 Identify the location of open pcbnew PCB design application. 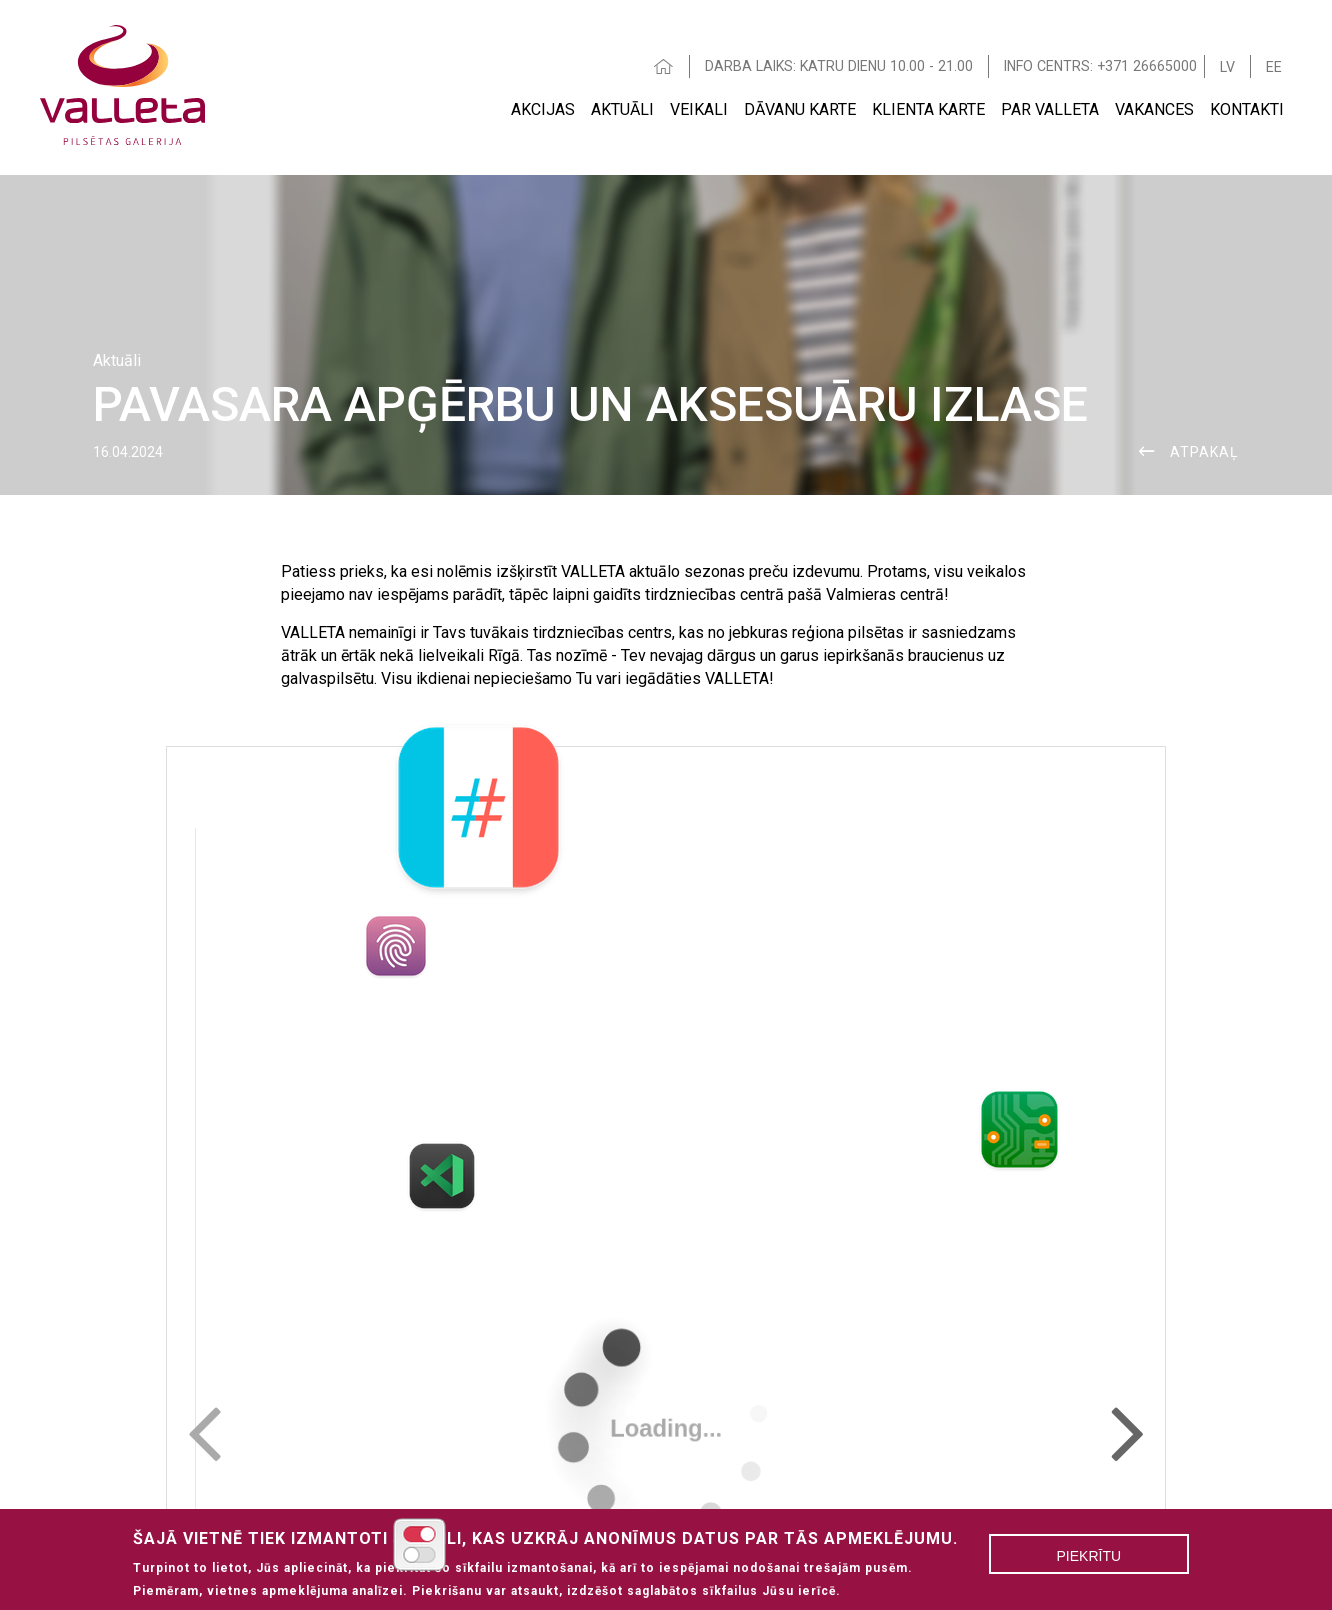
(1019, 1129).